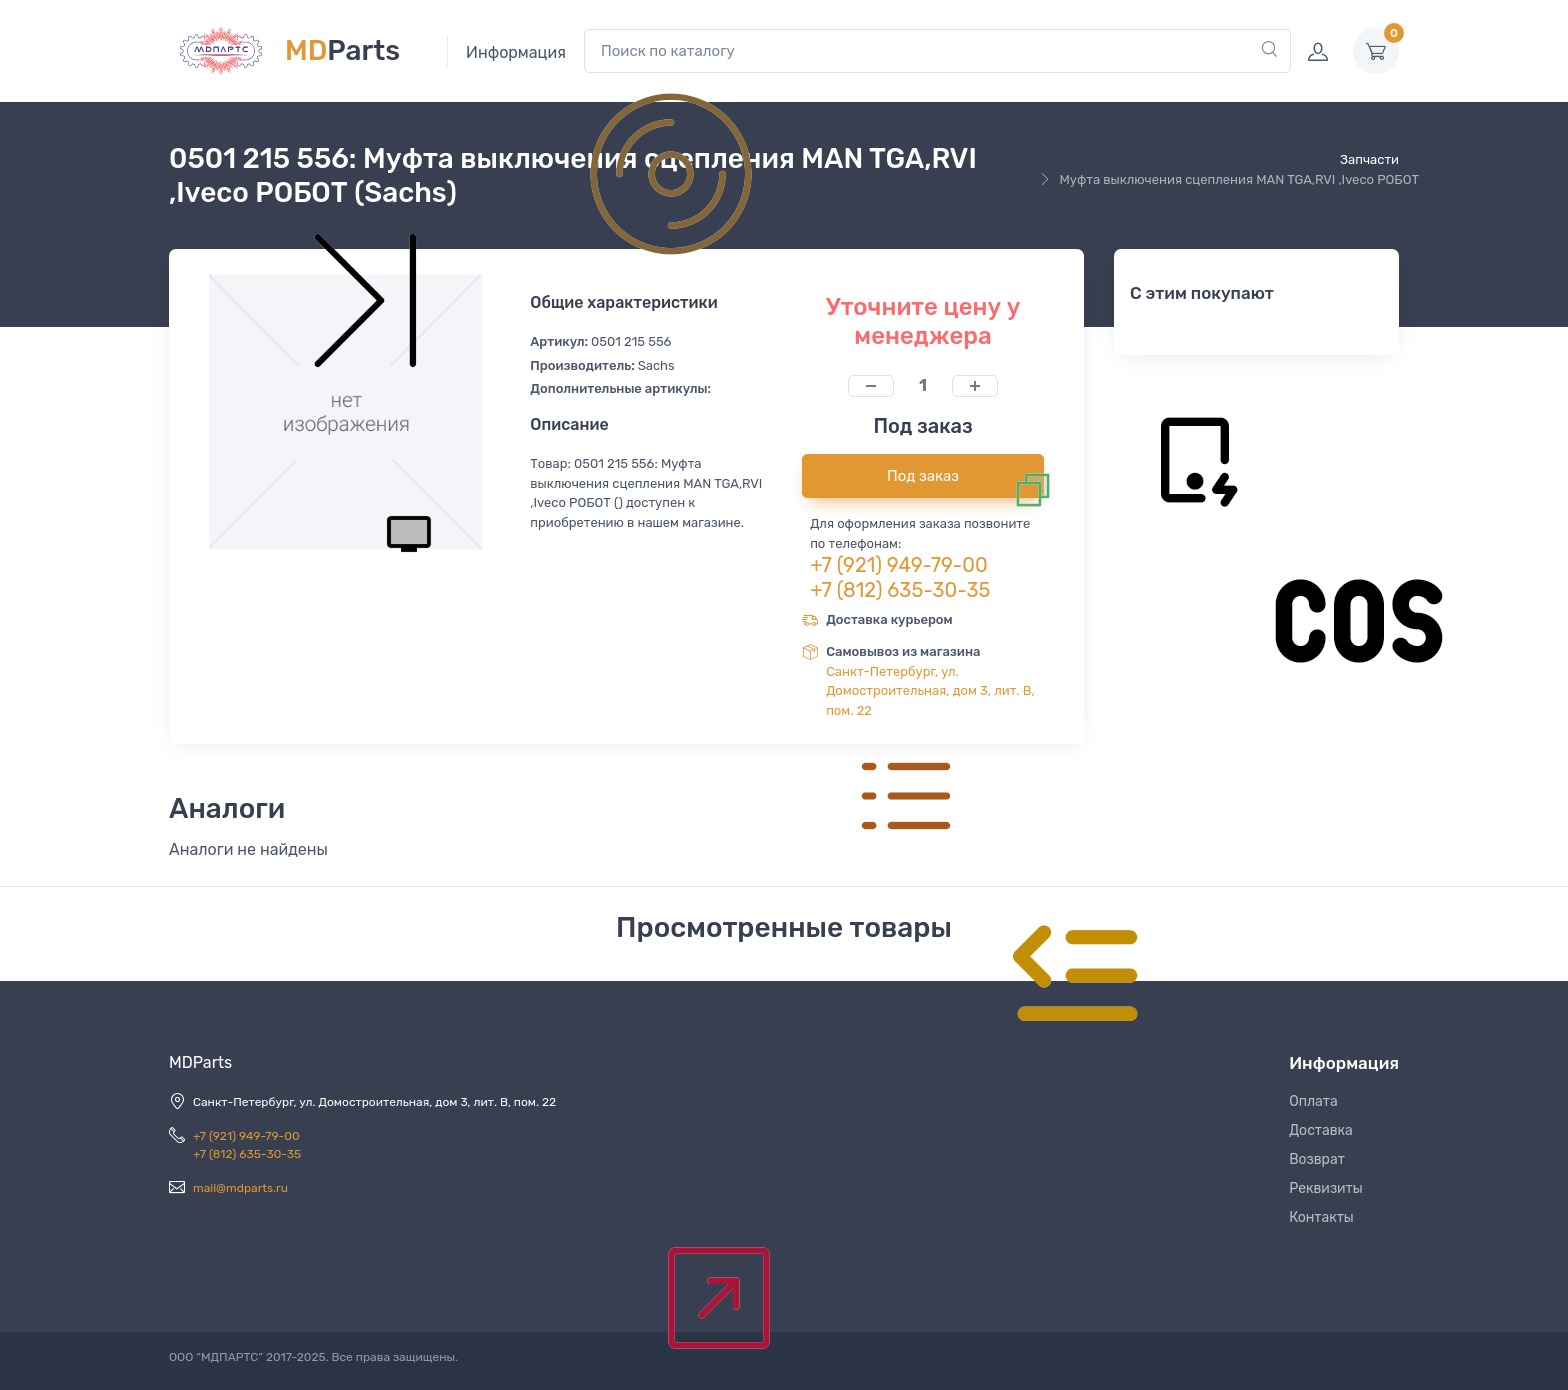  Describe the element at coordinates (368, 300) in the screenshot. I see `skip to end of content` at that location.